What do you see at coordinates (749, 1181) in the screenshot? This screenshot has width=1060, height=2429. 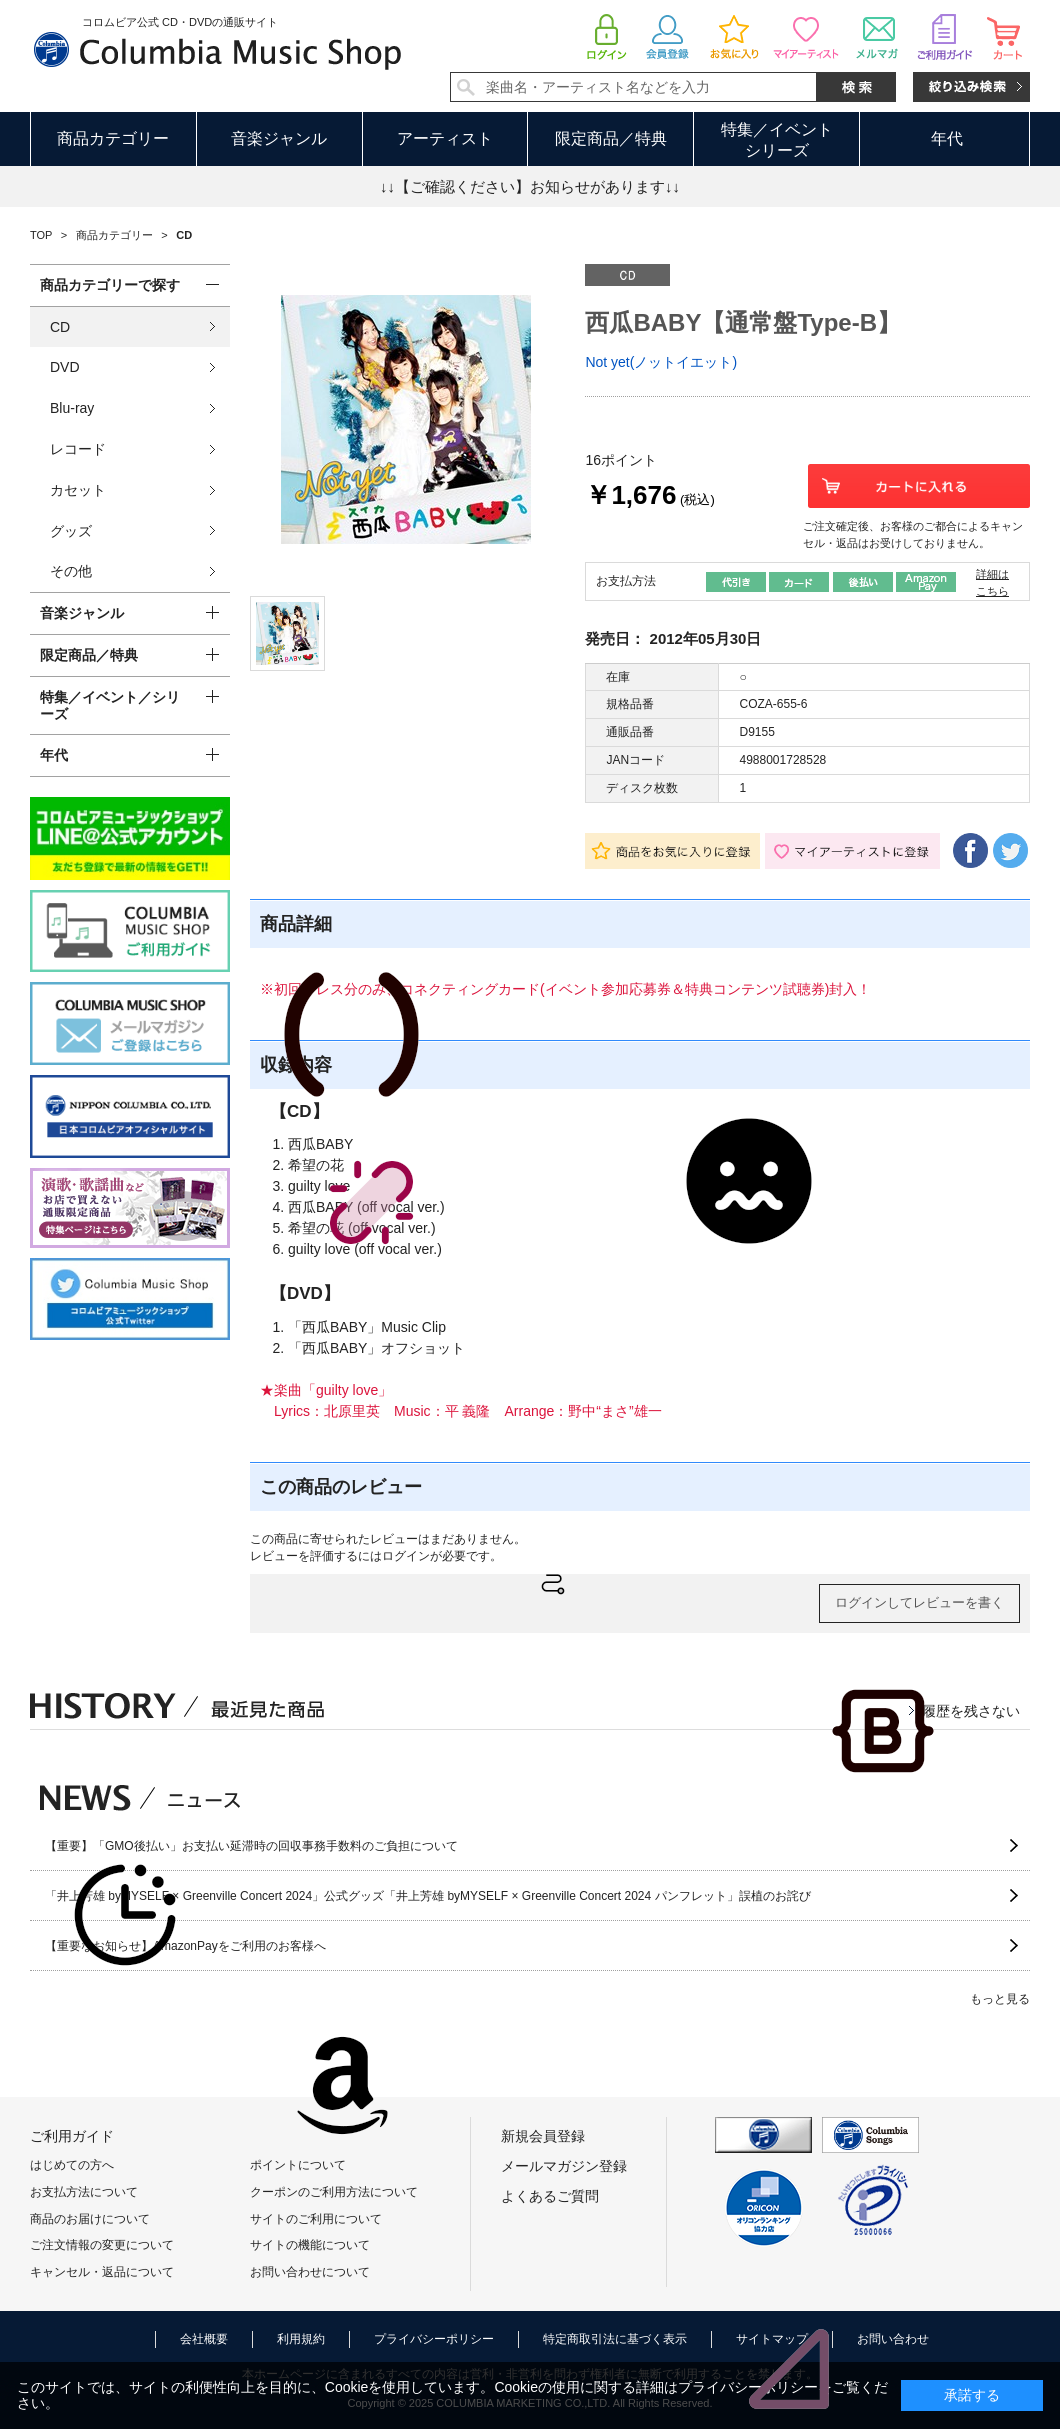 I see `indicates a nervous or anxious status` at bounding box center [749, 1181].